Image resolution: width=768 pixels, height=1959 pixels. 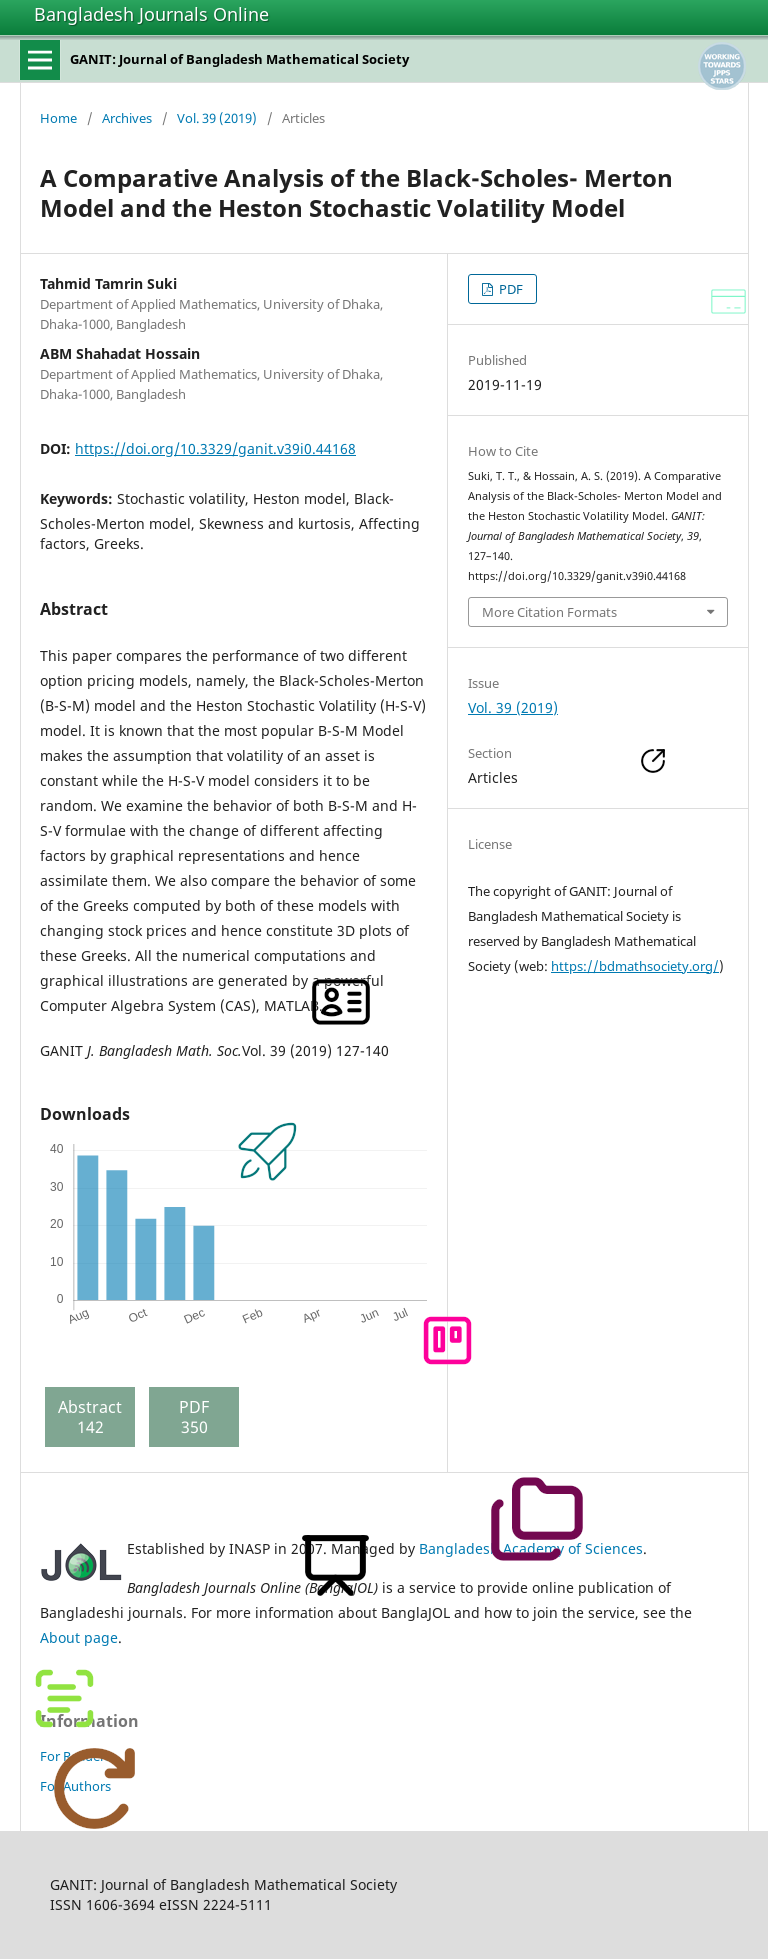 What do you see at coordinates (728, 301) in the screenshot?
I see `manage payment methods` at bounding box center [728, 301].